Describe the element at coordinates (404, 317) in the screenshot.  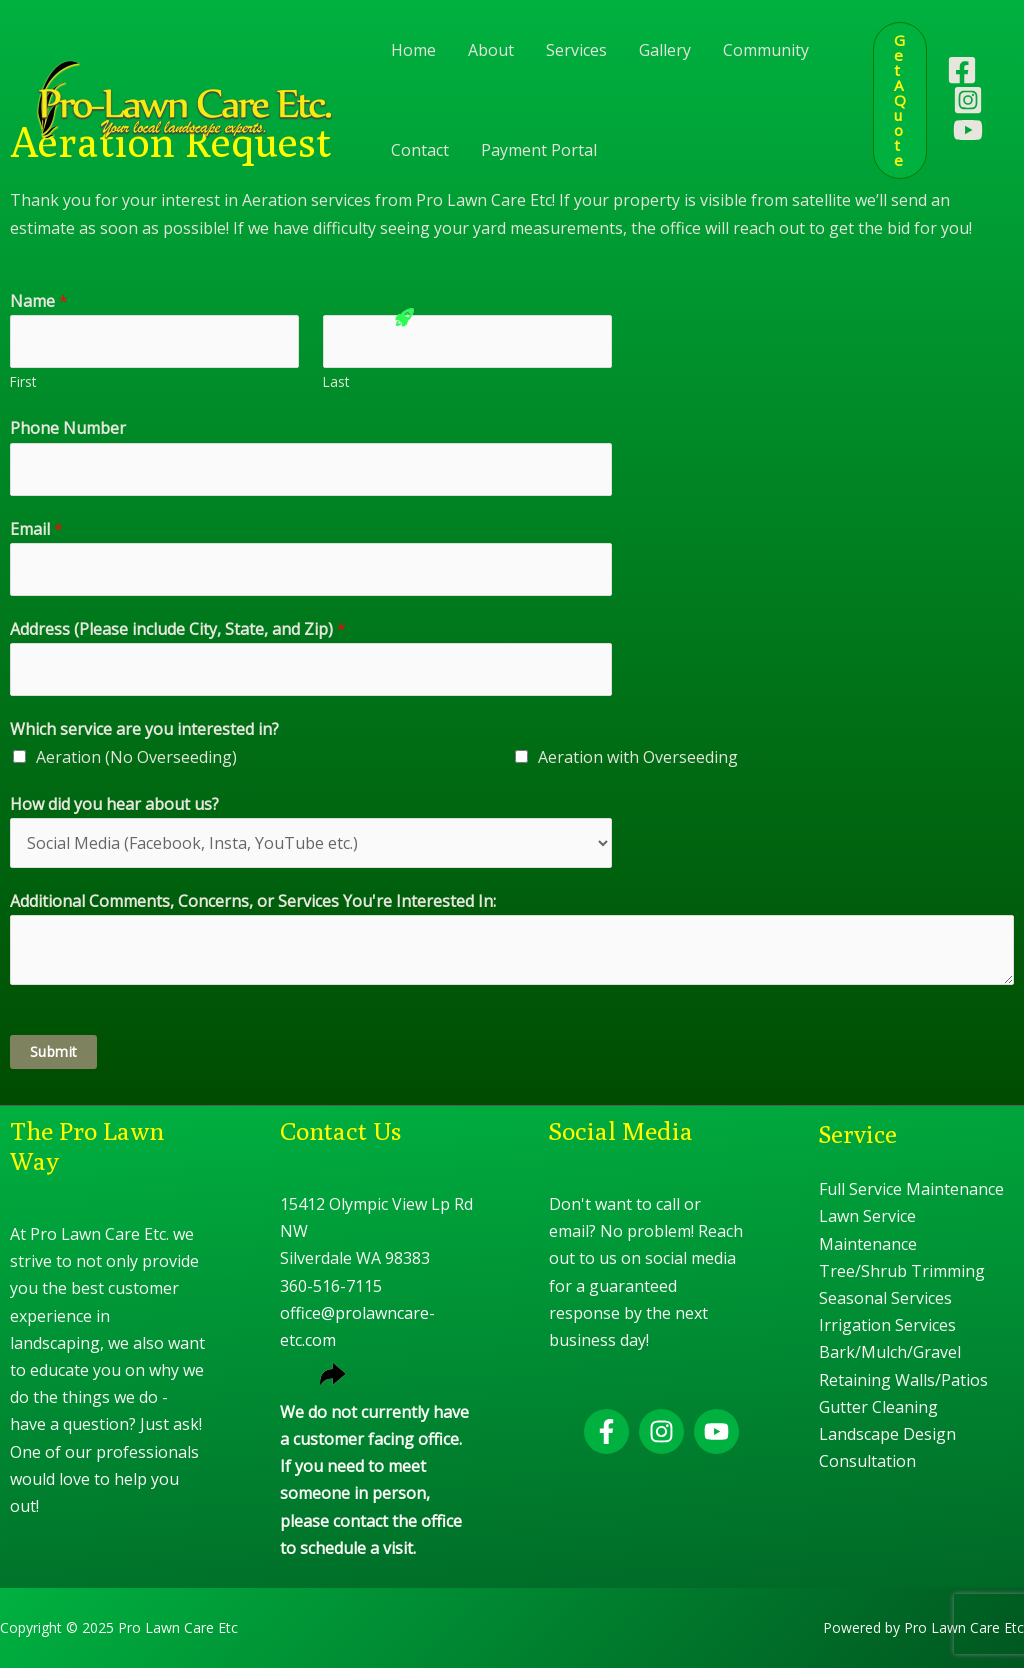
I see `launch or deploy an application` at that location.